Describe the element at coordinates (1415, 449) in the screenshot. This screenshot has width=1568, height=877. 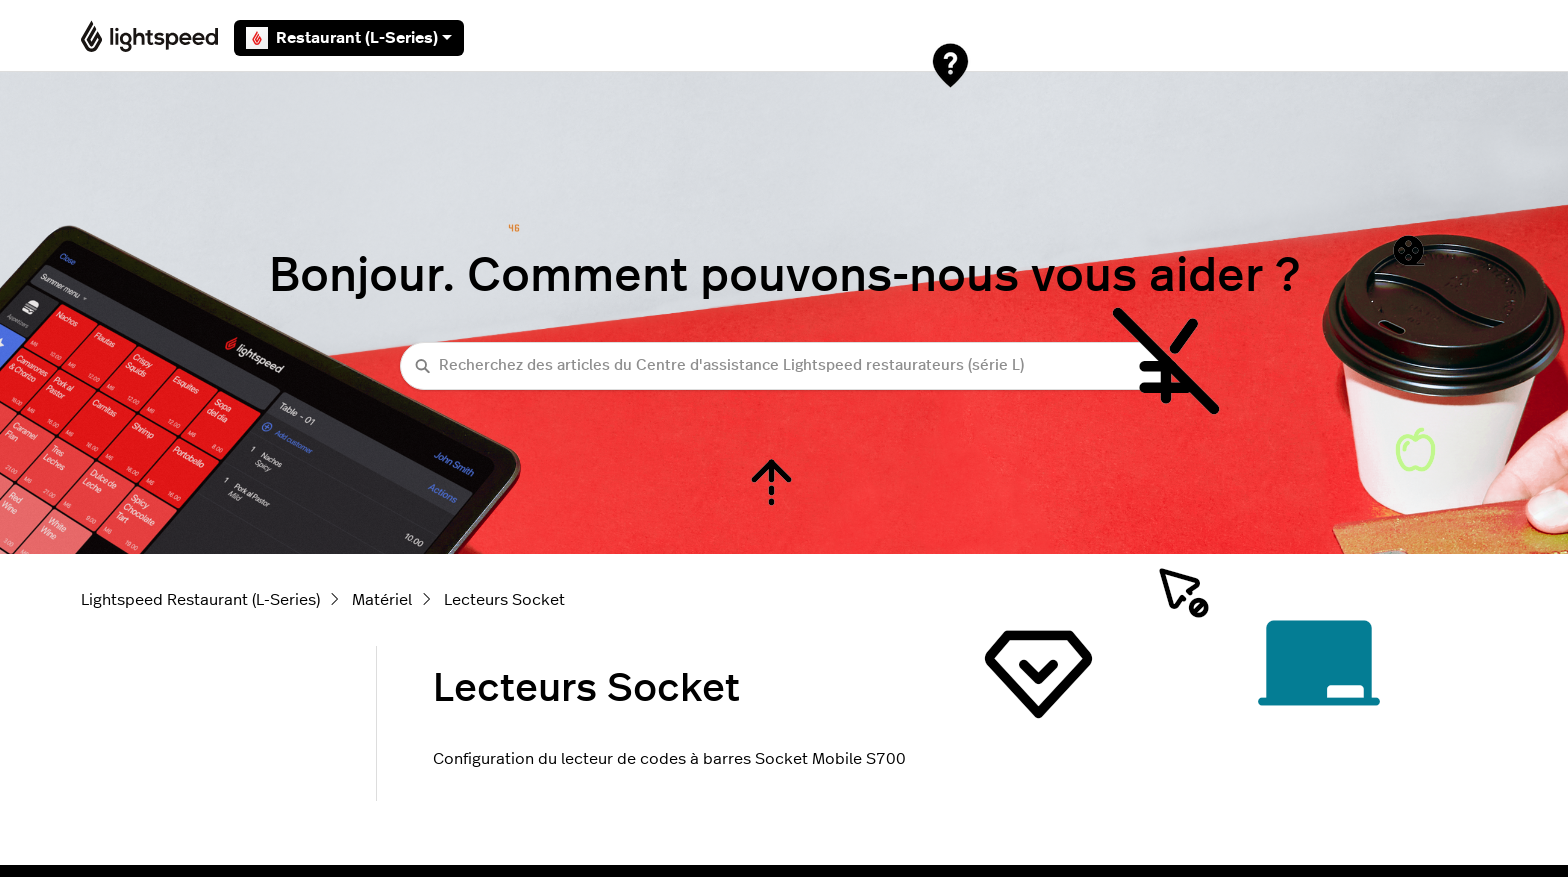
I see `access health or nutrition tracking features` at that location.